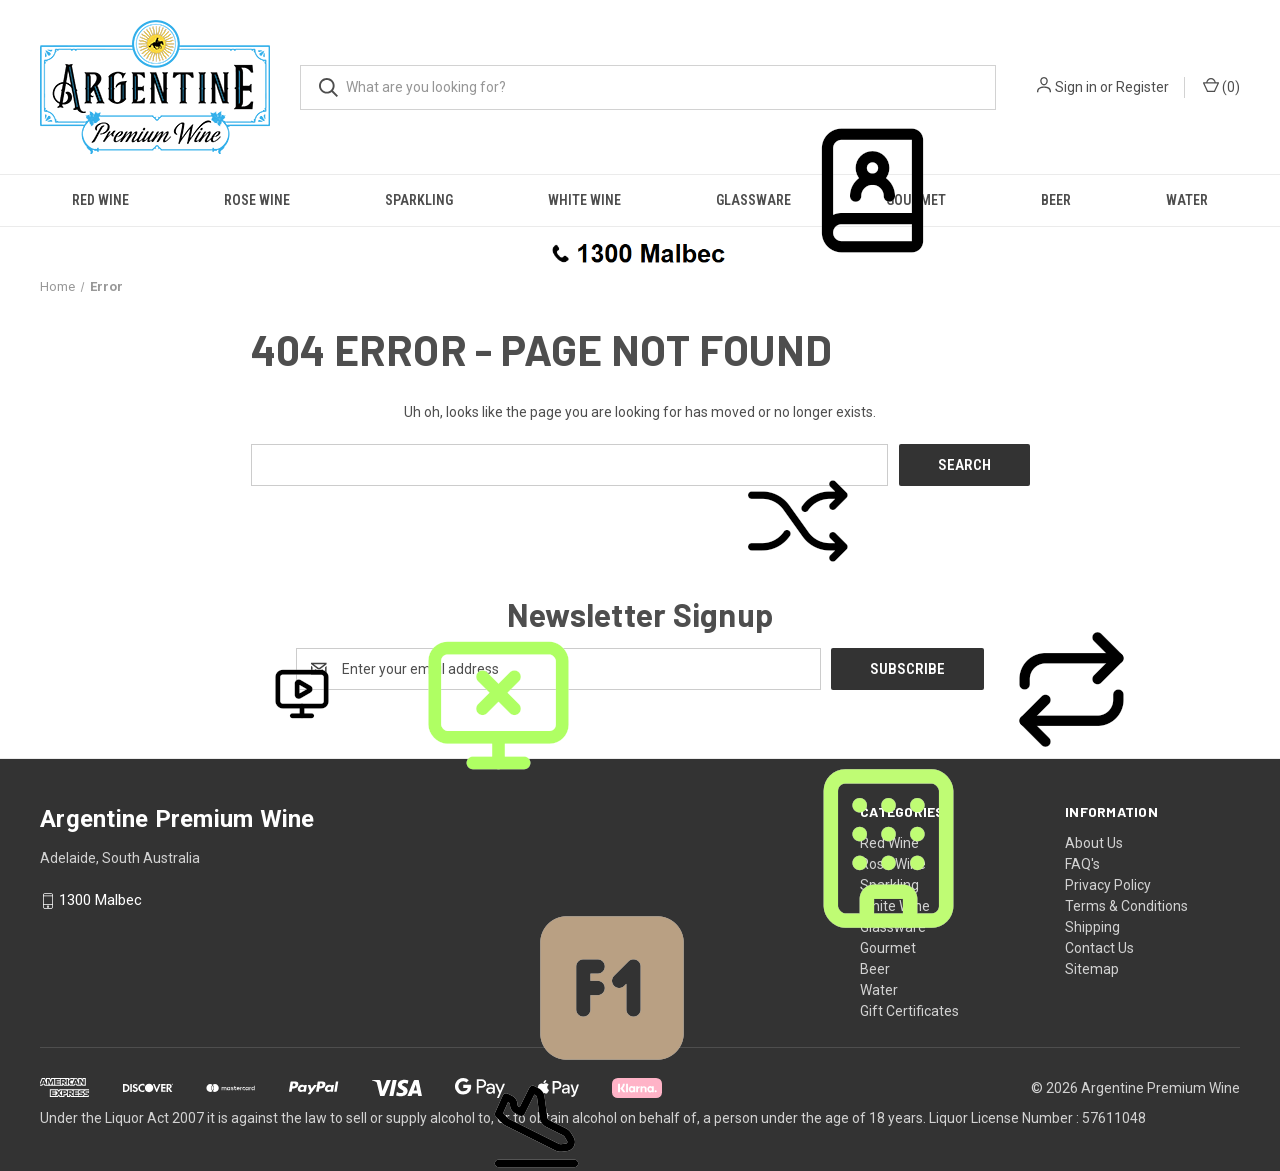  I want to click on disconnect or disable display, so click(498, 705).